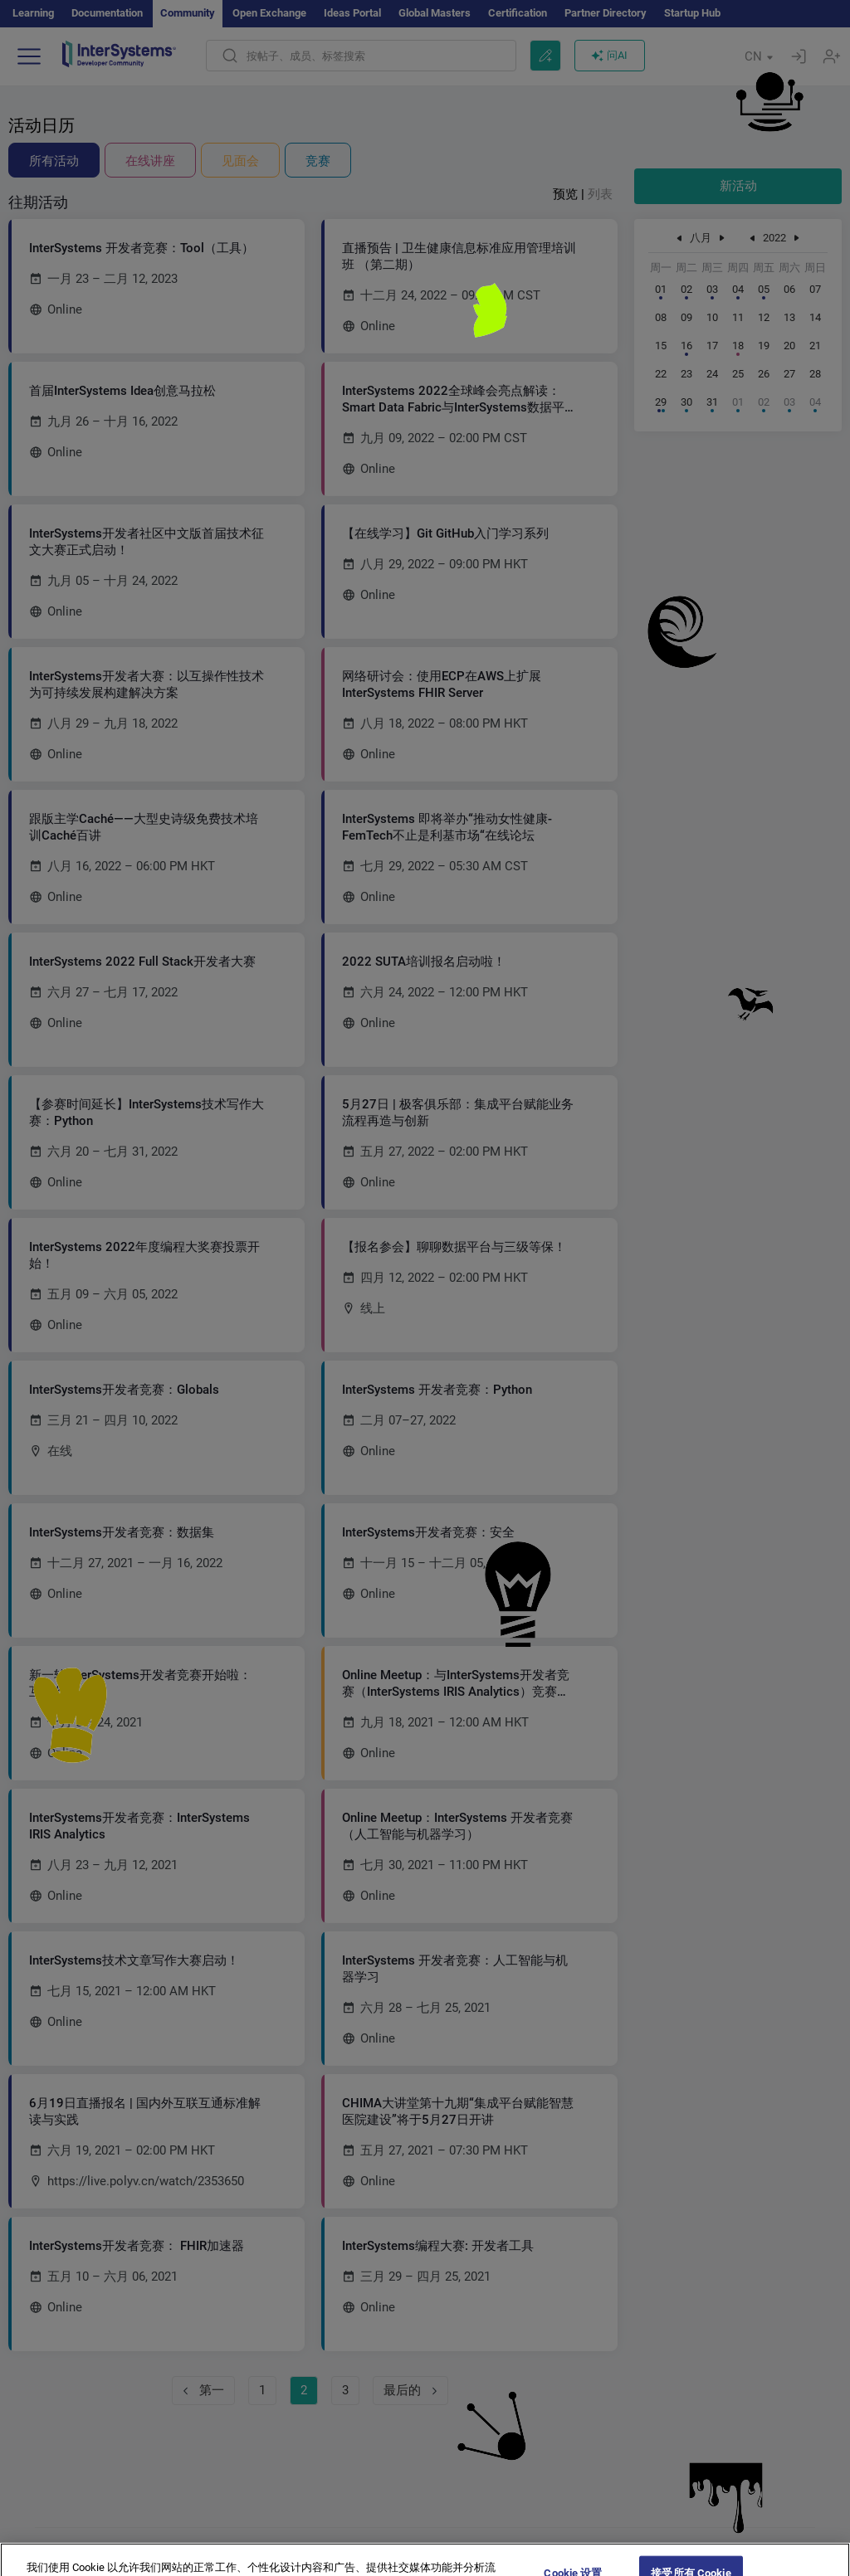 Image resolution: width=850 pixels, height=2576 pixels. I want to click on pterodactyl or flying dinosaur icon for a game element, so click(750, 1005).